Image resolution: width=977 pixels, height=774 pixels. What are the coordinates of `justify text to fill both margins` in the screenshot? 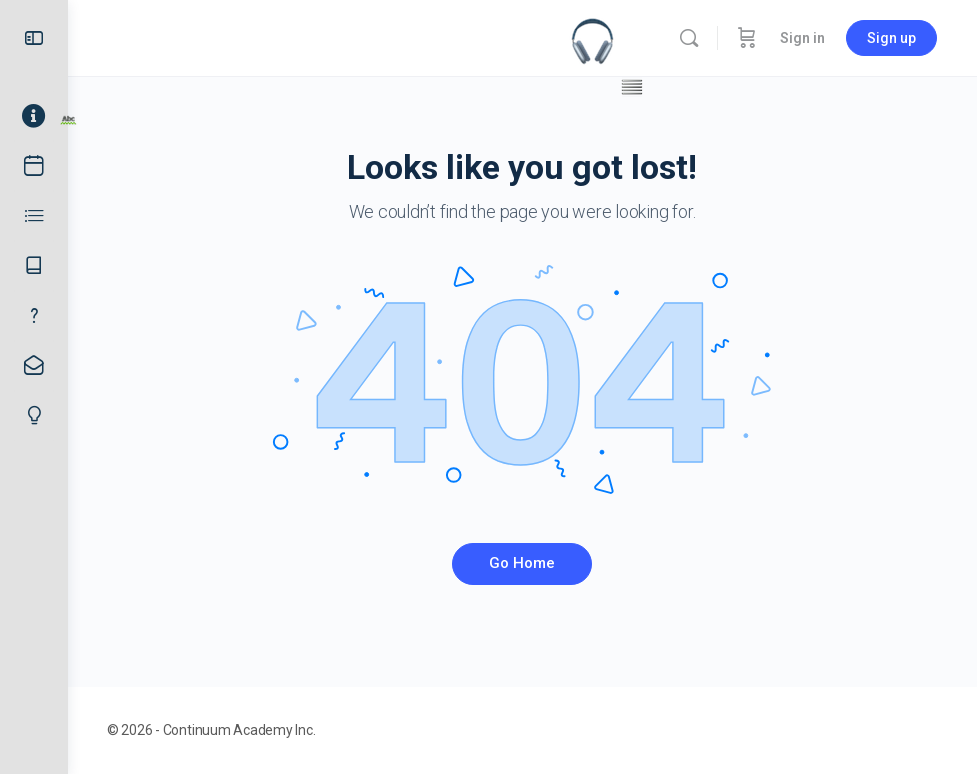 It's located at (632, 87).